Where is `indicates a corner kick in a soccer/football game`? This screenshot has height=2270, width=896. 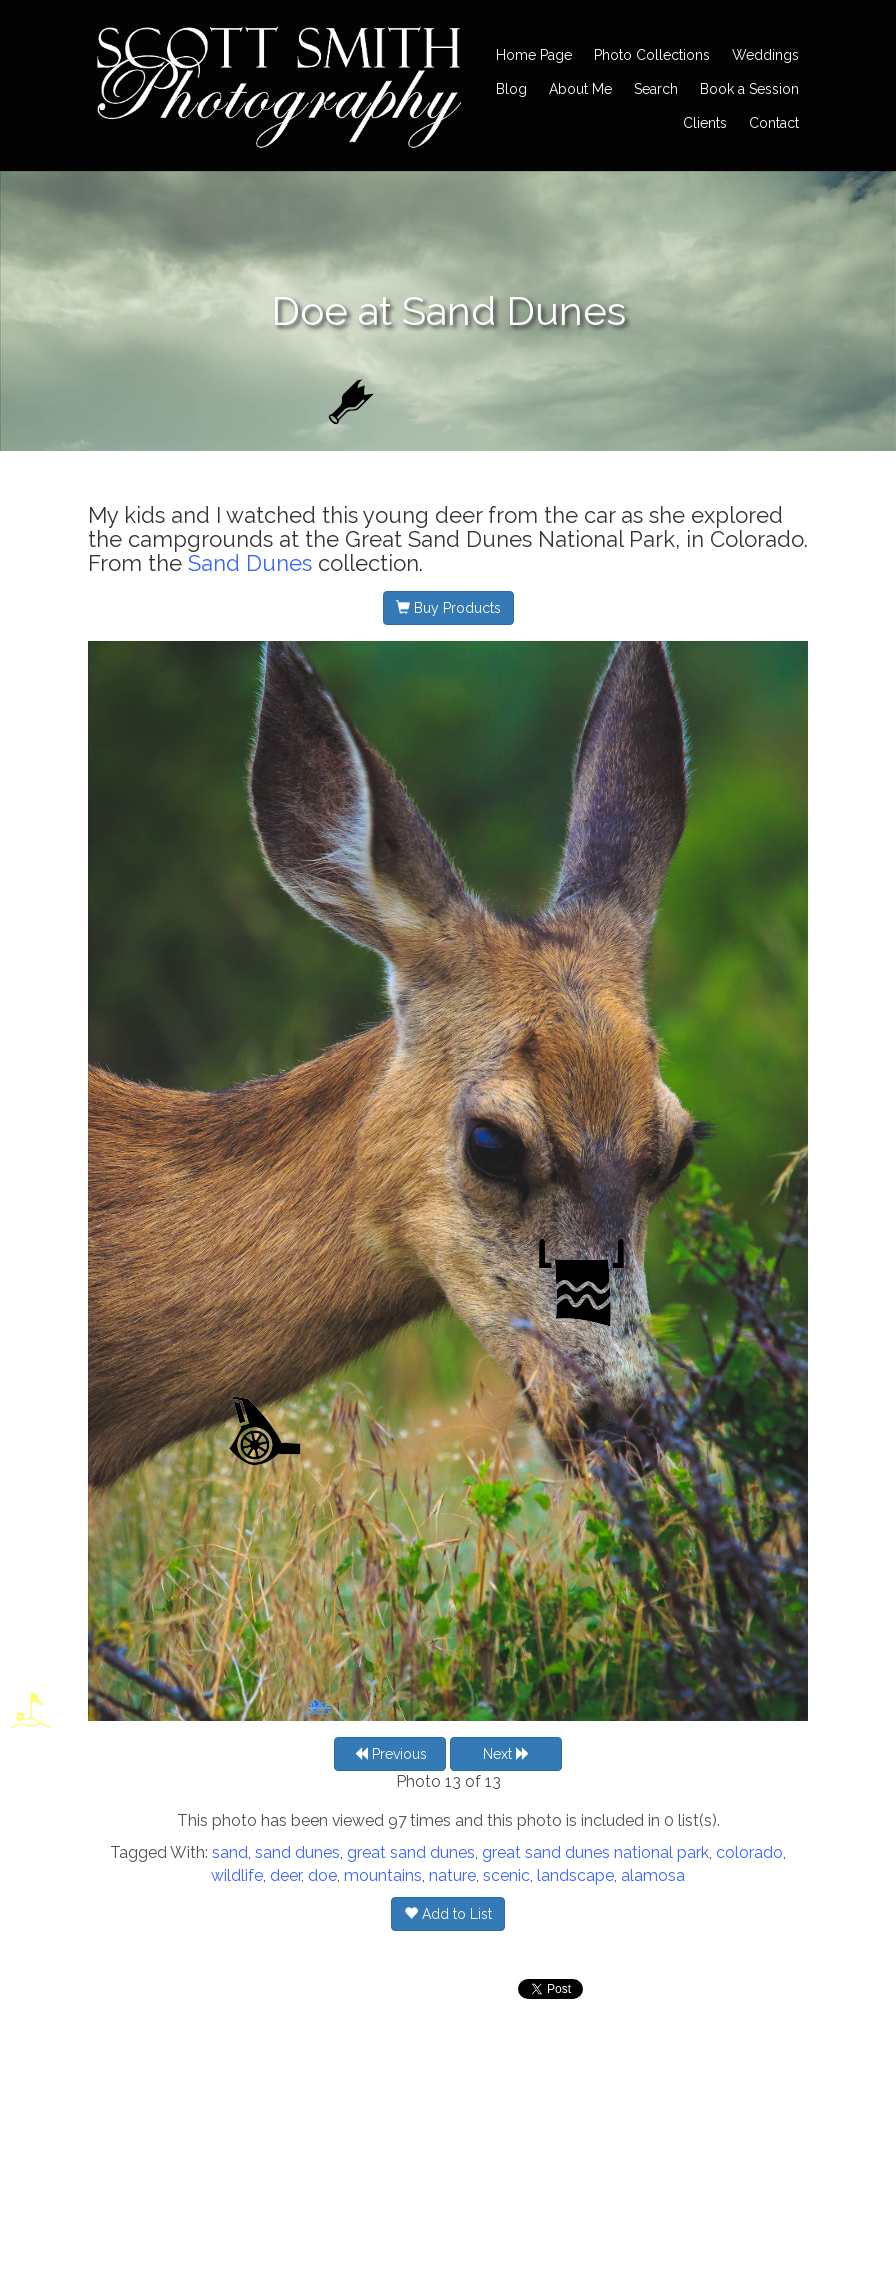
indicates a corner kick in a soccer/football game is located at coordinates (31, 1711).